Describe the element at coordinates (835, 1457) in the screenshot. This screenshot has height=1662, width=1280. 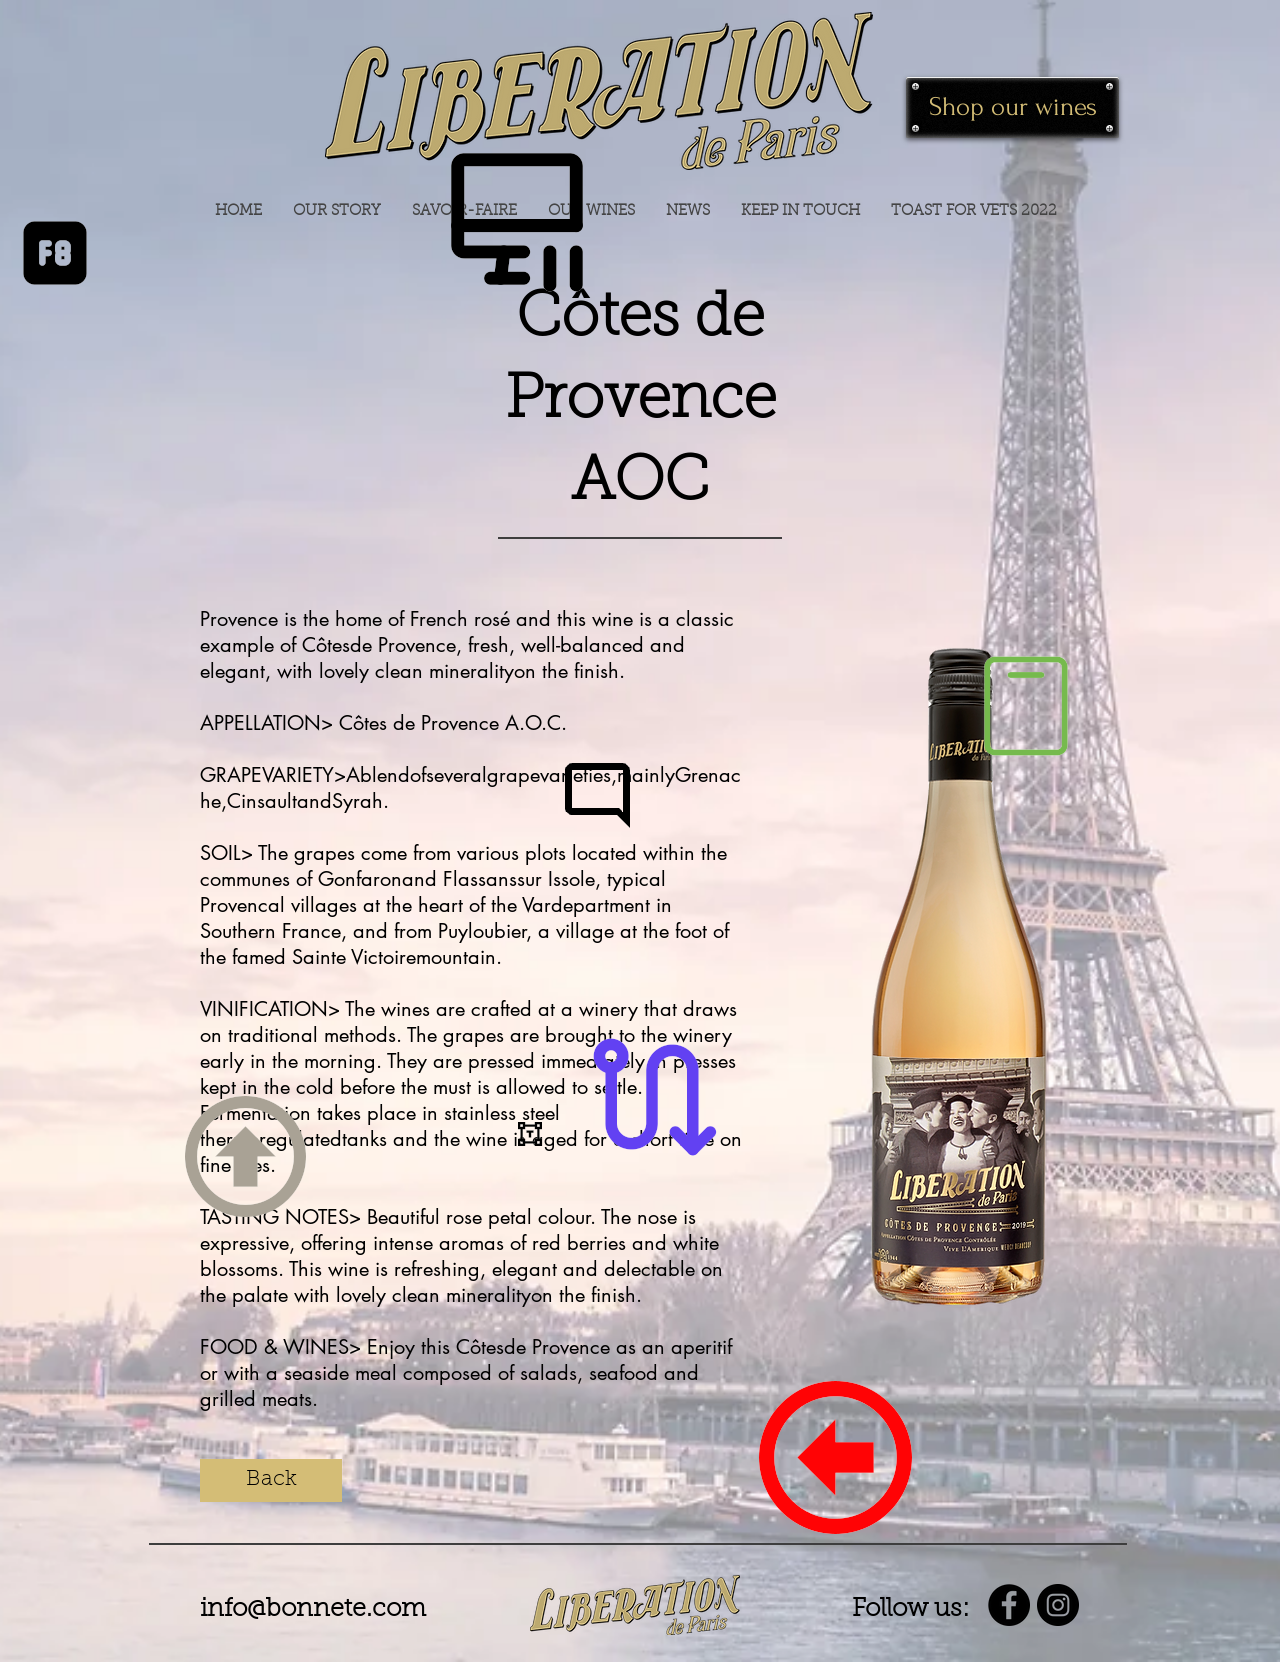
I see `go back to the previous screen` at that location.